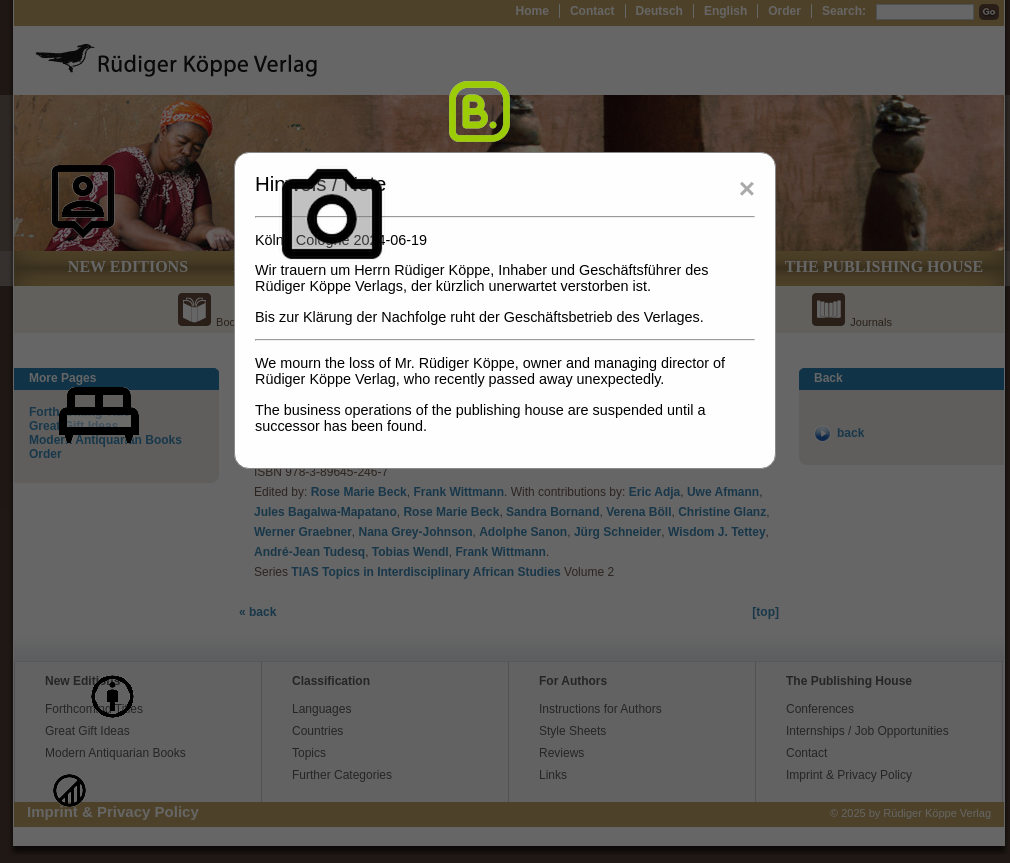 Image resolution: width=1010 pixels, height=863 pixels. I want to click on toggle half-tone or contrast display mode, so click(69, 790).